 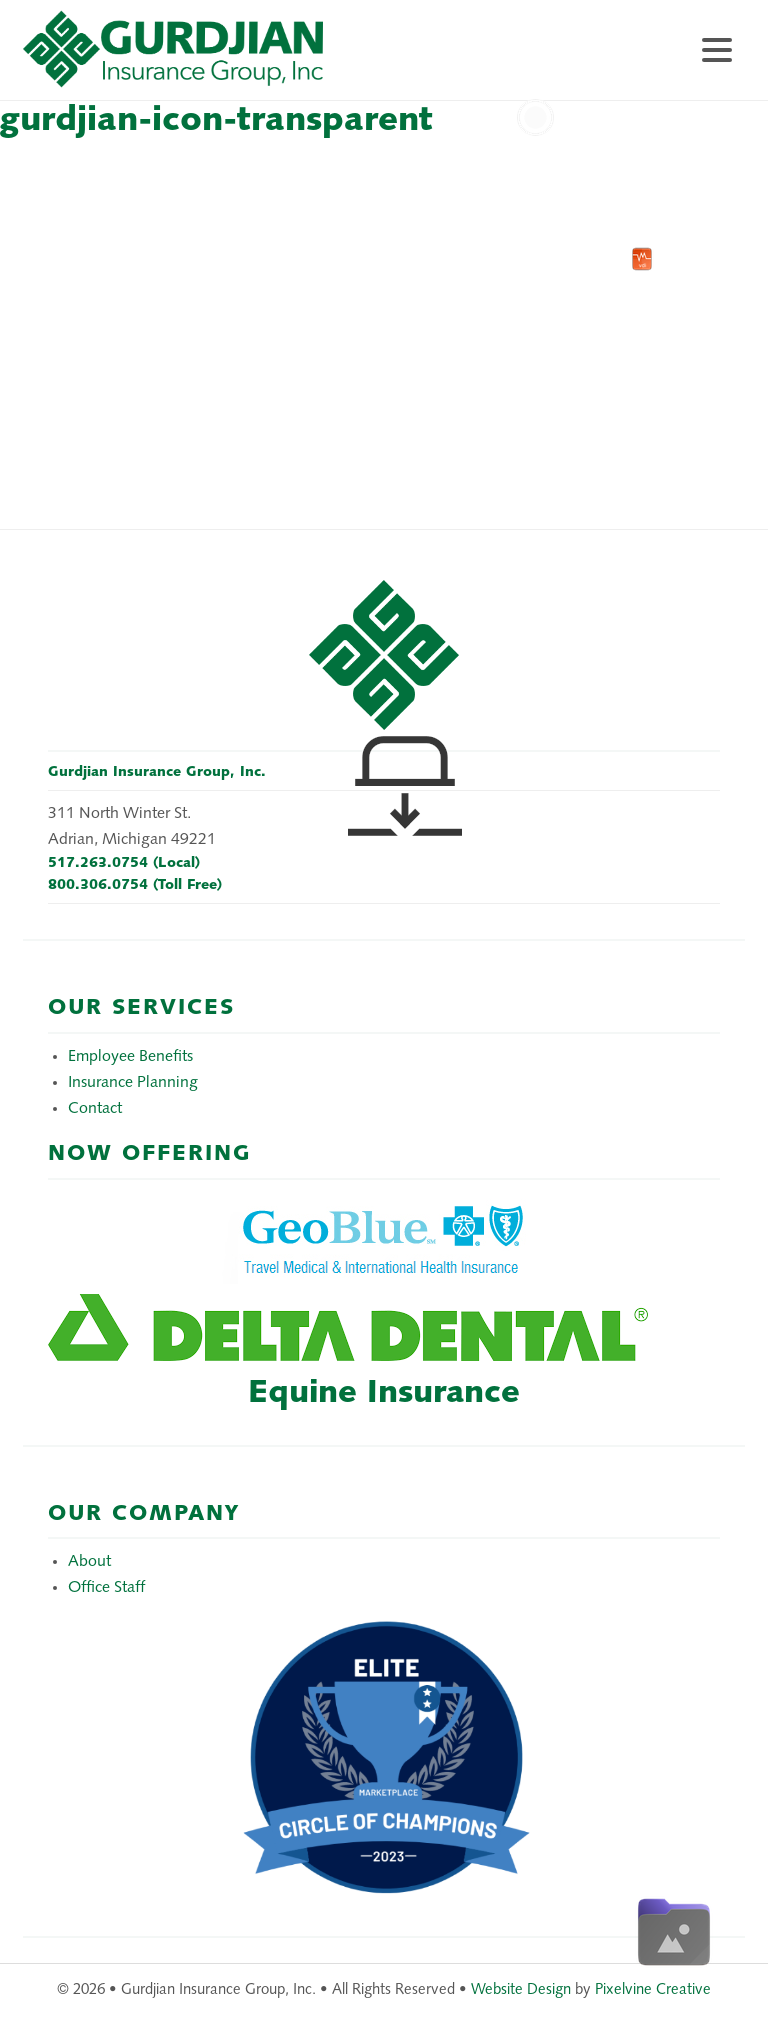 What do you see at coordinates (642, 259) in the screenshot?
I see `VirtualBox disk image file` at bounding box center [642, 259].